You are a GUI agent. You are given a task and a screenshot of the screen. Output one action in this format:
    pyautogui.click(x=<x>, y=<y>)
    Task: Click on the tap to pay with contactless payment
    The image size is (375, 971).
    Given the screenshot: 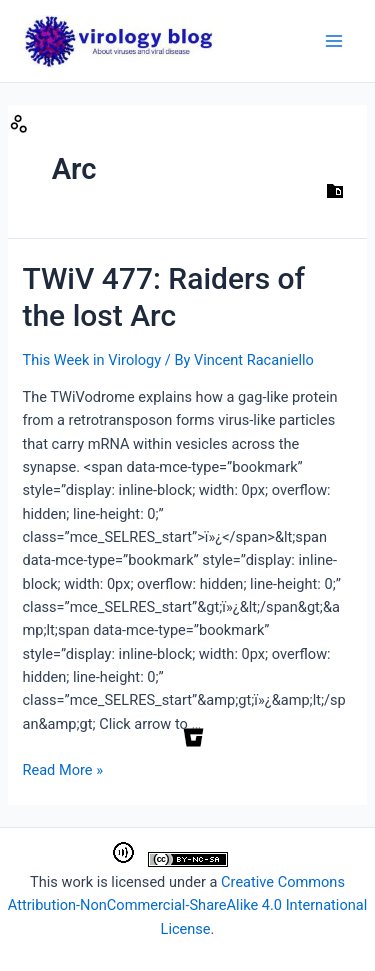 What is the action you would take?
    pyautogui.click(x=123, y=852)
    